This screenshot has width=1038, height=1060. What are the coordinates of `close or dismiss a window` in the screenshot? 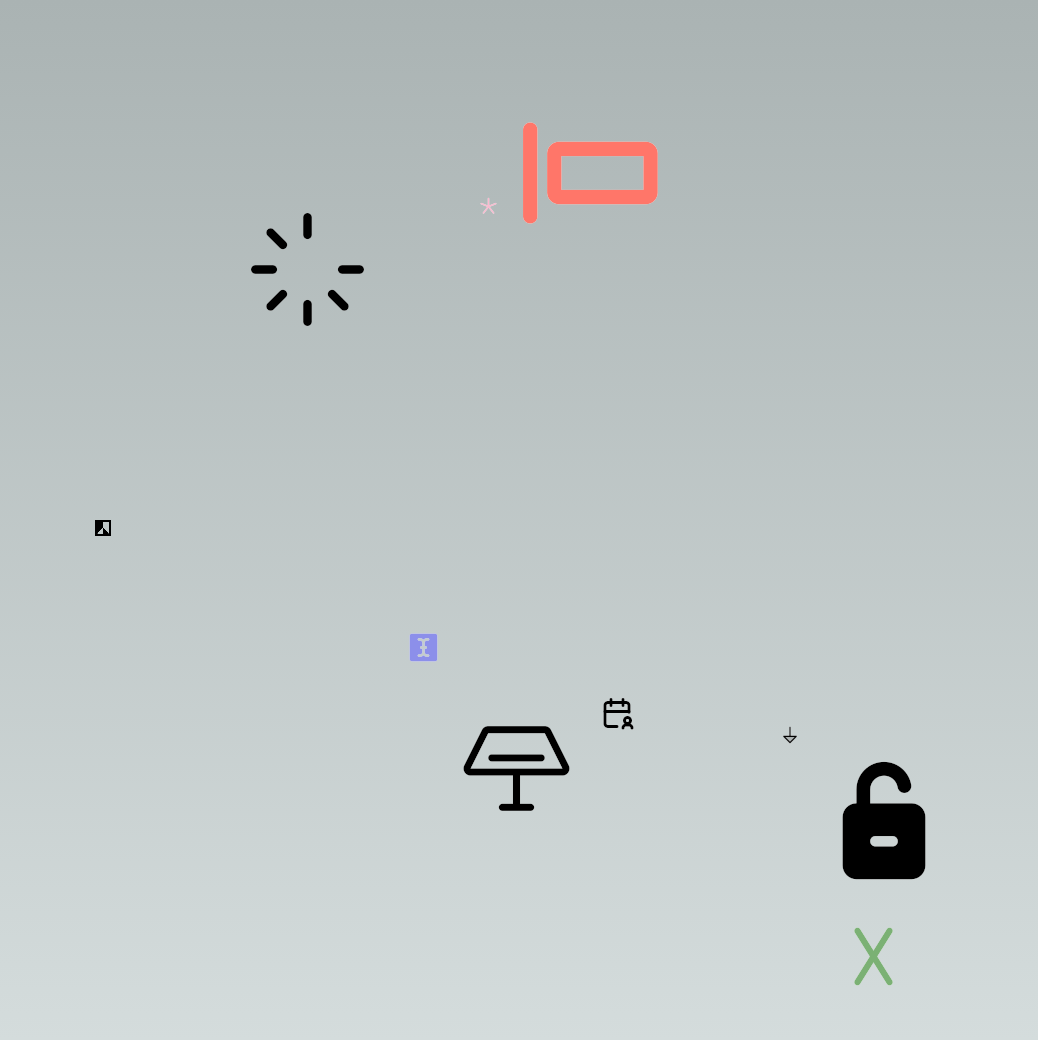 It's located at (873, 956).